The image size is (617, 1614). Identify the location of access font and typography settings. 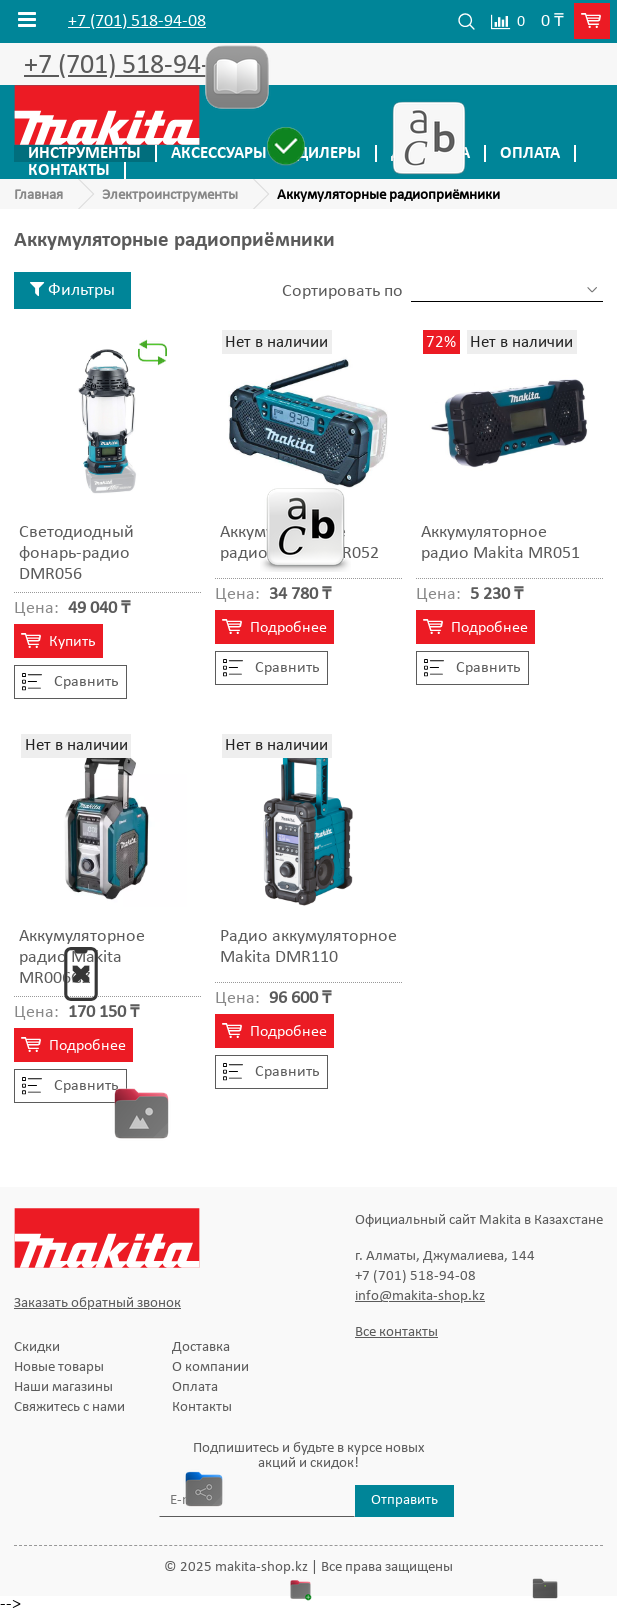
(429, 138).